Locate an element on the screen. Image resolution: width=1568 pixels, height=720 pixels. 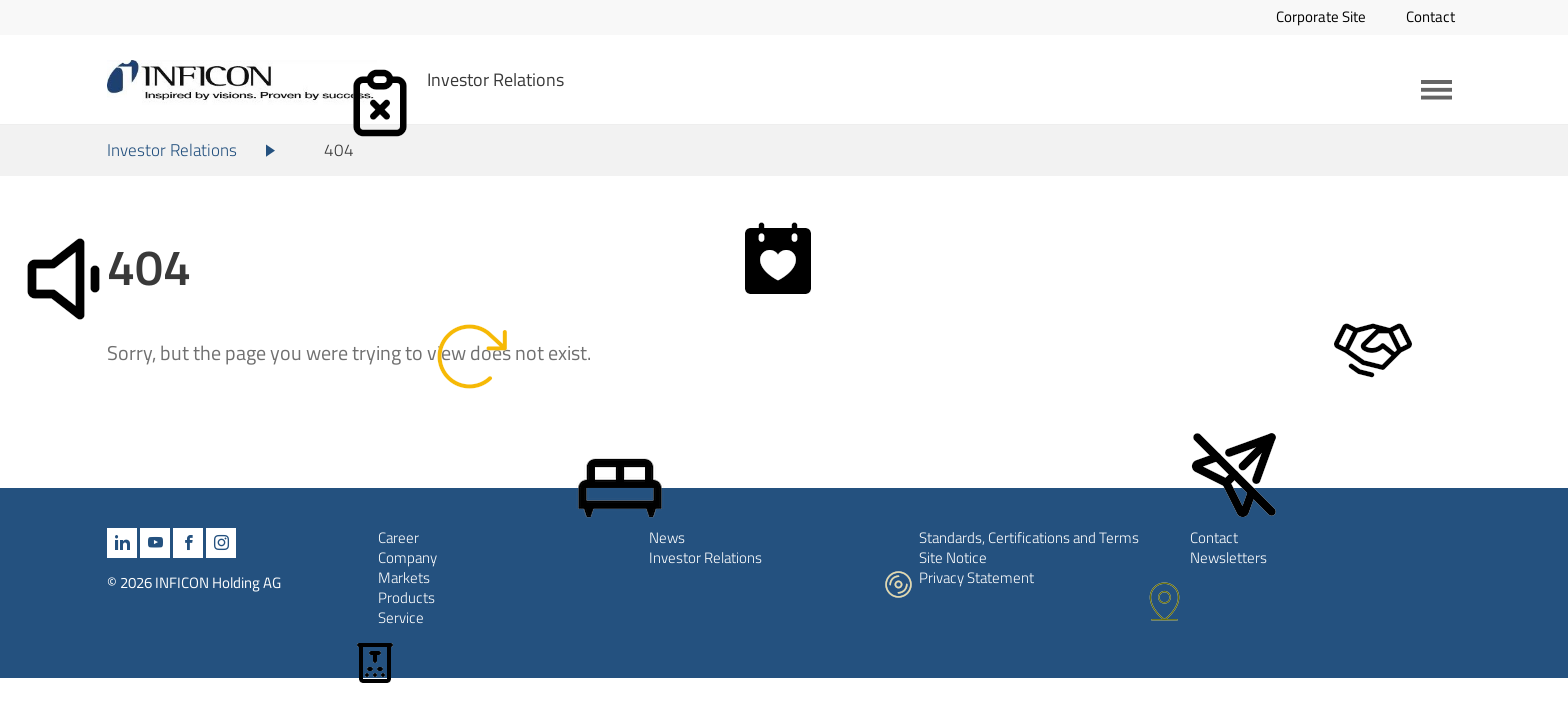
view bedroom or sleeping accommodations is located at coordinates (620, 488).